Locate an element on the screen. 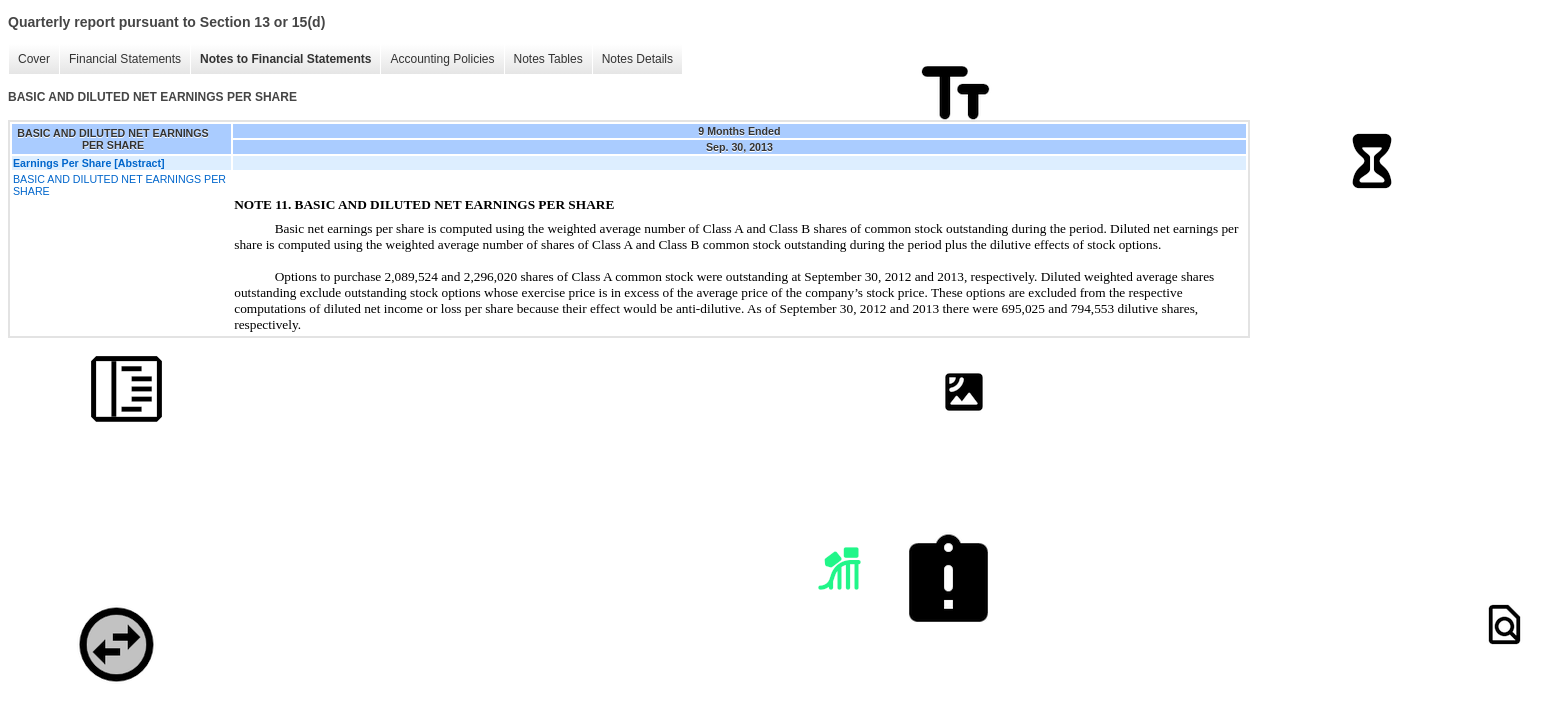  view overdue or late assignments is located at coordinates (948, 582).